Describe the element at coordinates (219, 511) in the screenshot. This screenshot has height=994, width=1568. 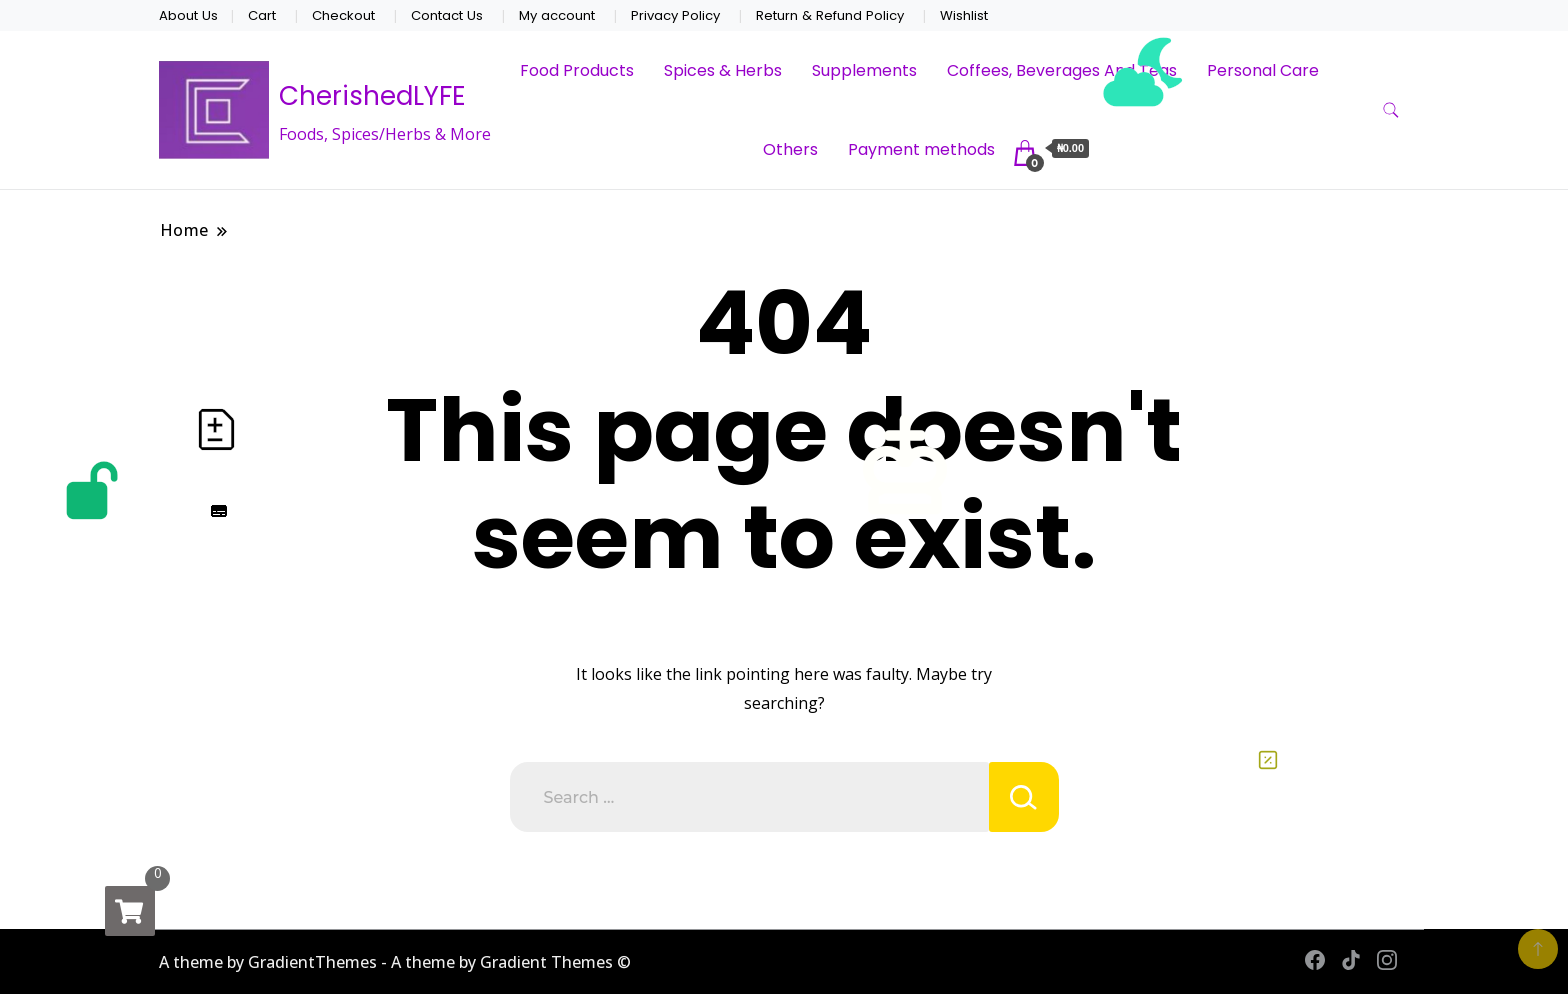
I see `enable subtitles or closed captions` at that location.